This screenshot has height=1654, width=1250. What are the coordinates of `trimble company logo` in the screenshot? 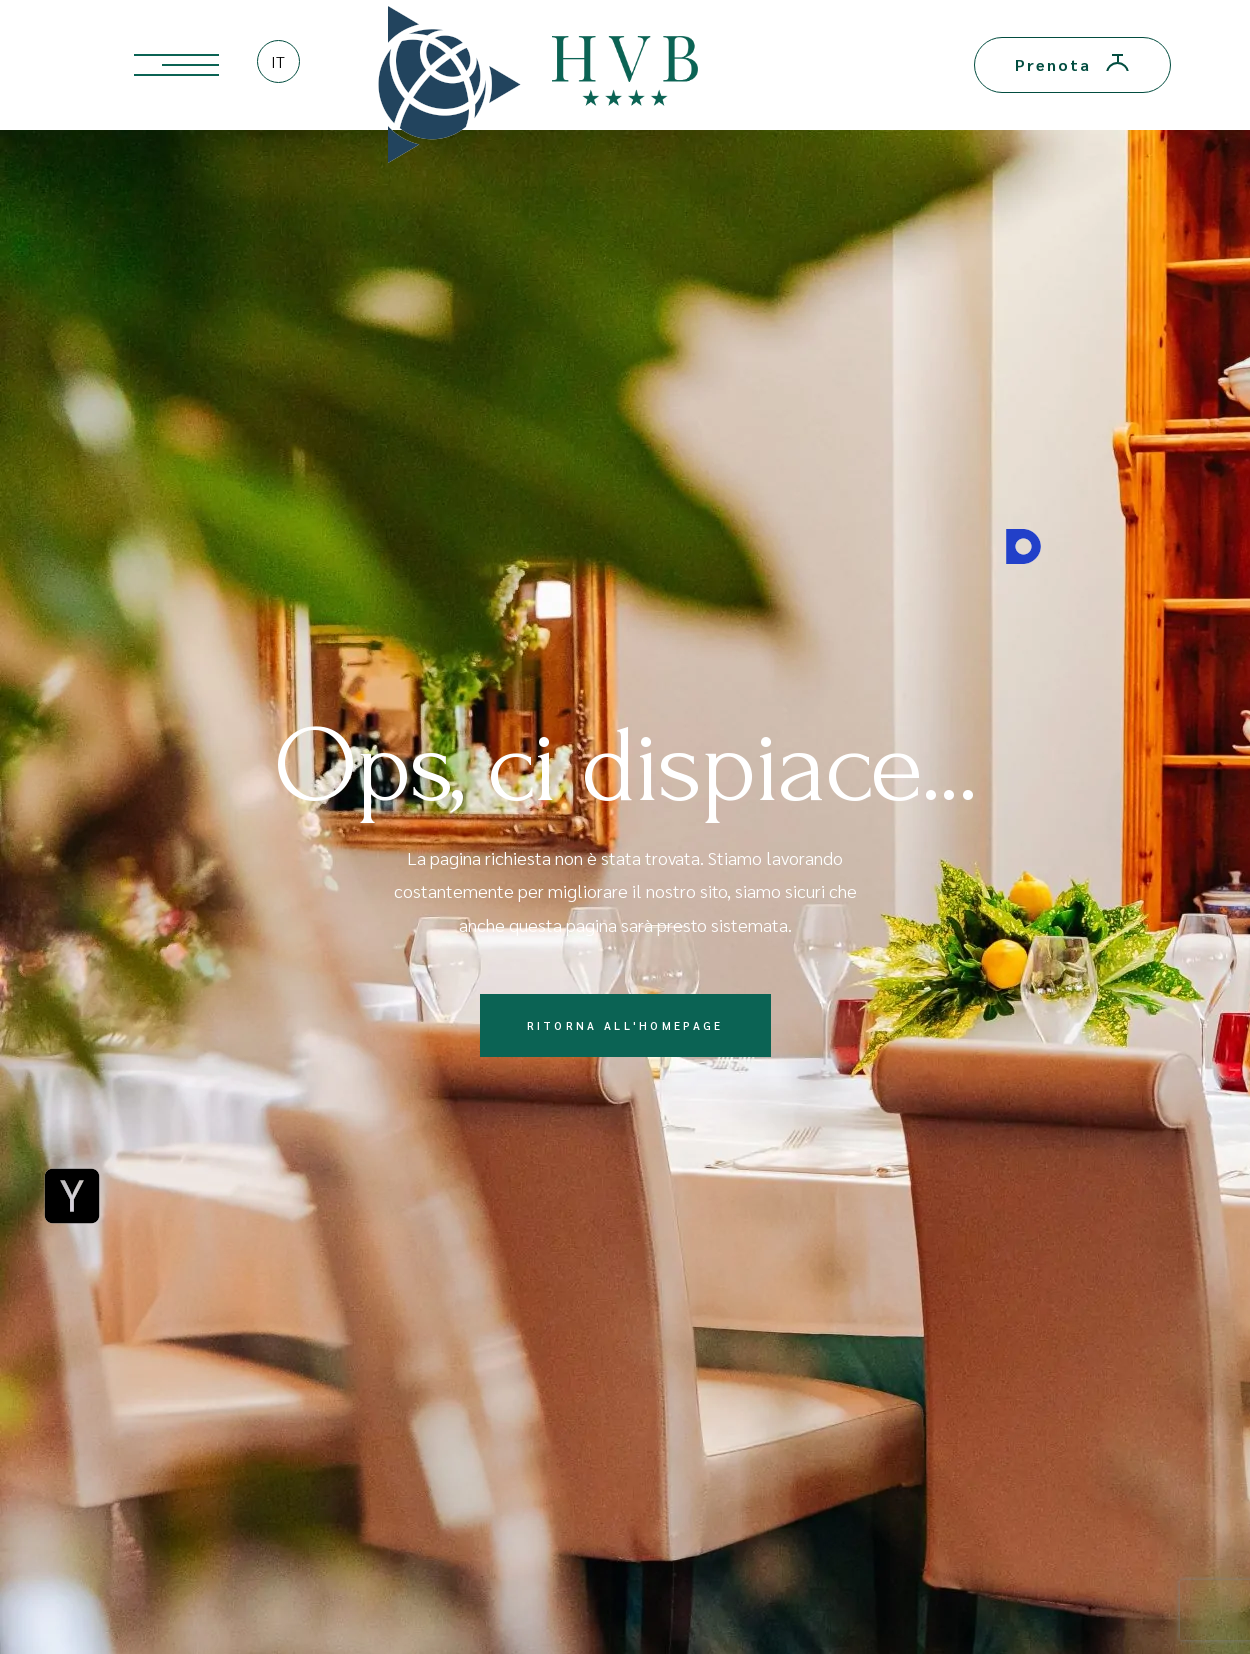 It's located at (449, 84).